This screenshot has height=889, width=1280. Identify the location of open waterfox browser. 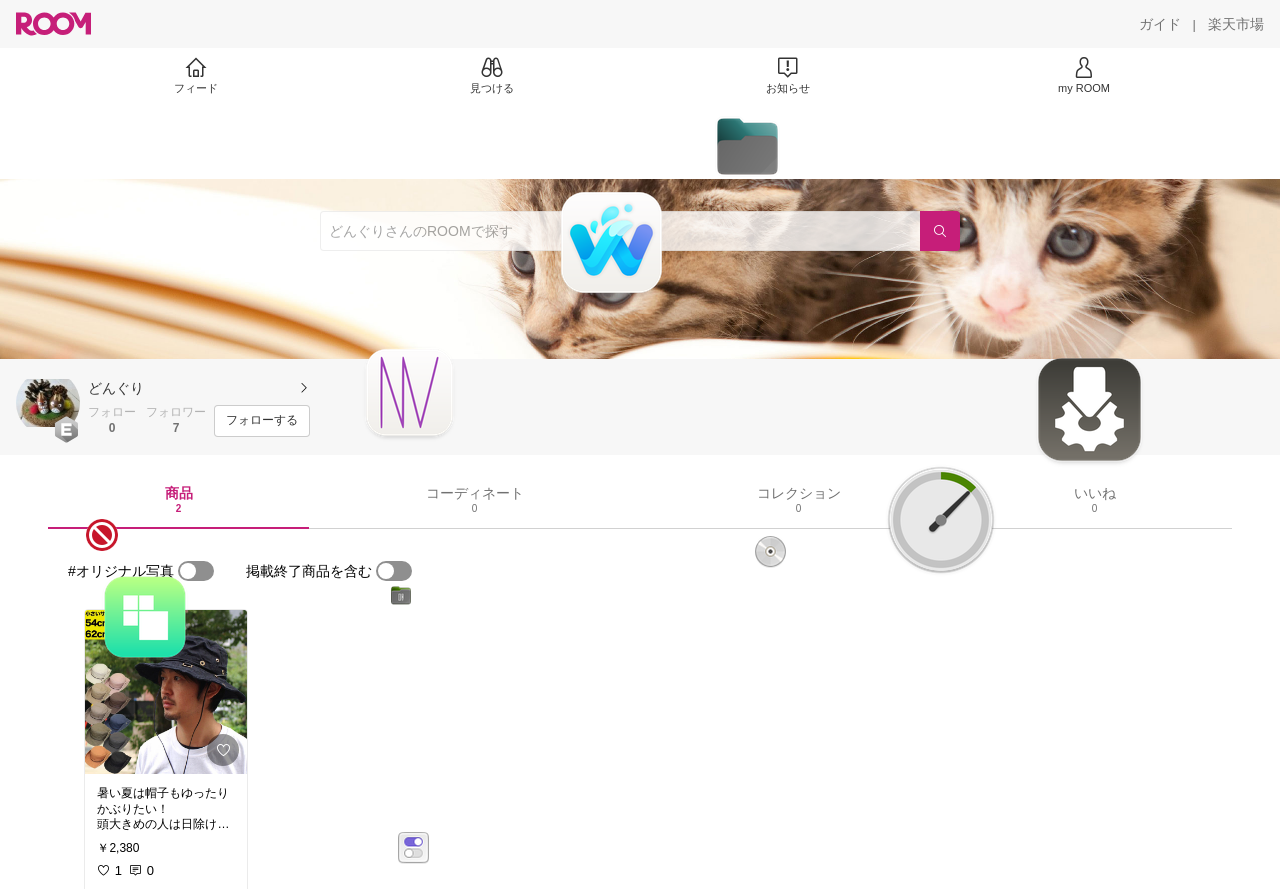
(611, 242).